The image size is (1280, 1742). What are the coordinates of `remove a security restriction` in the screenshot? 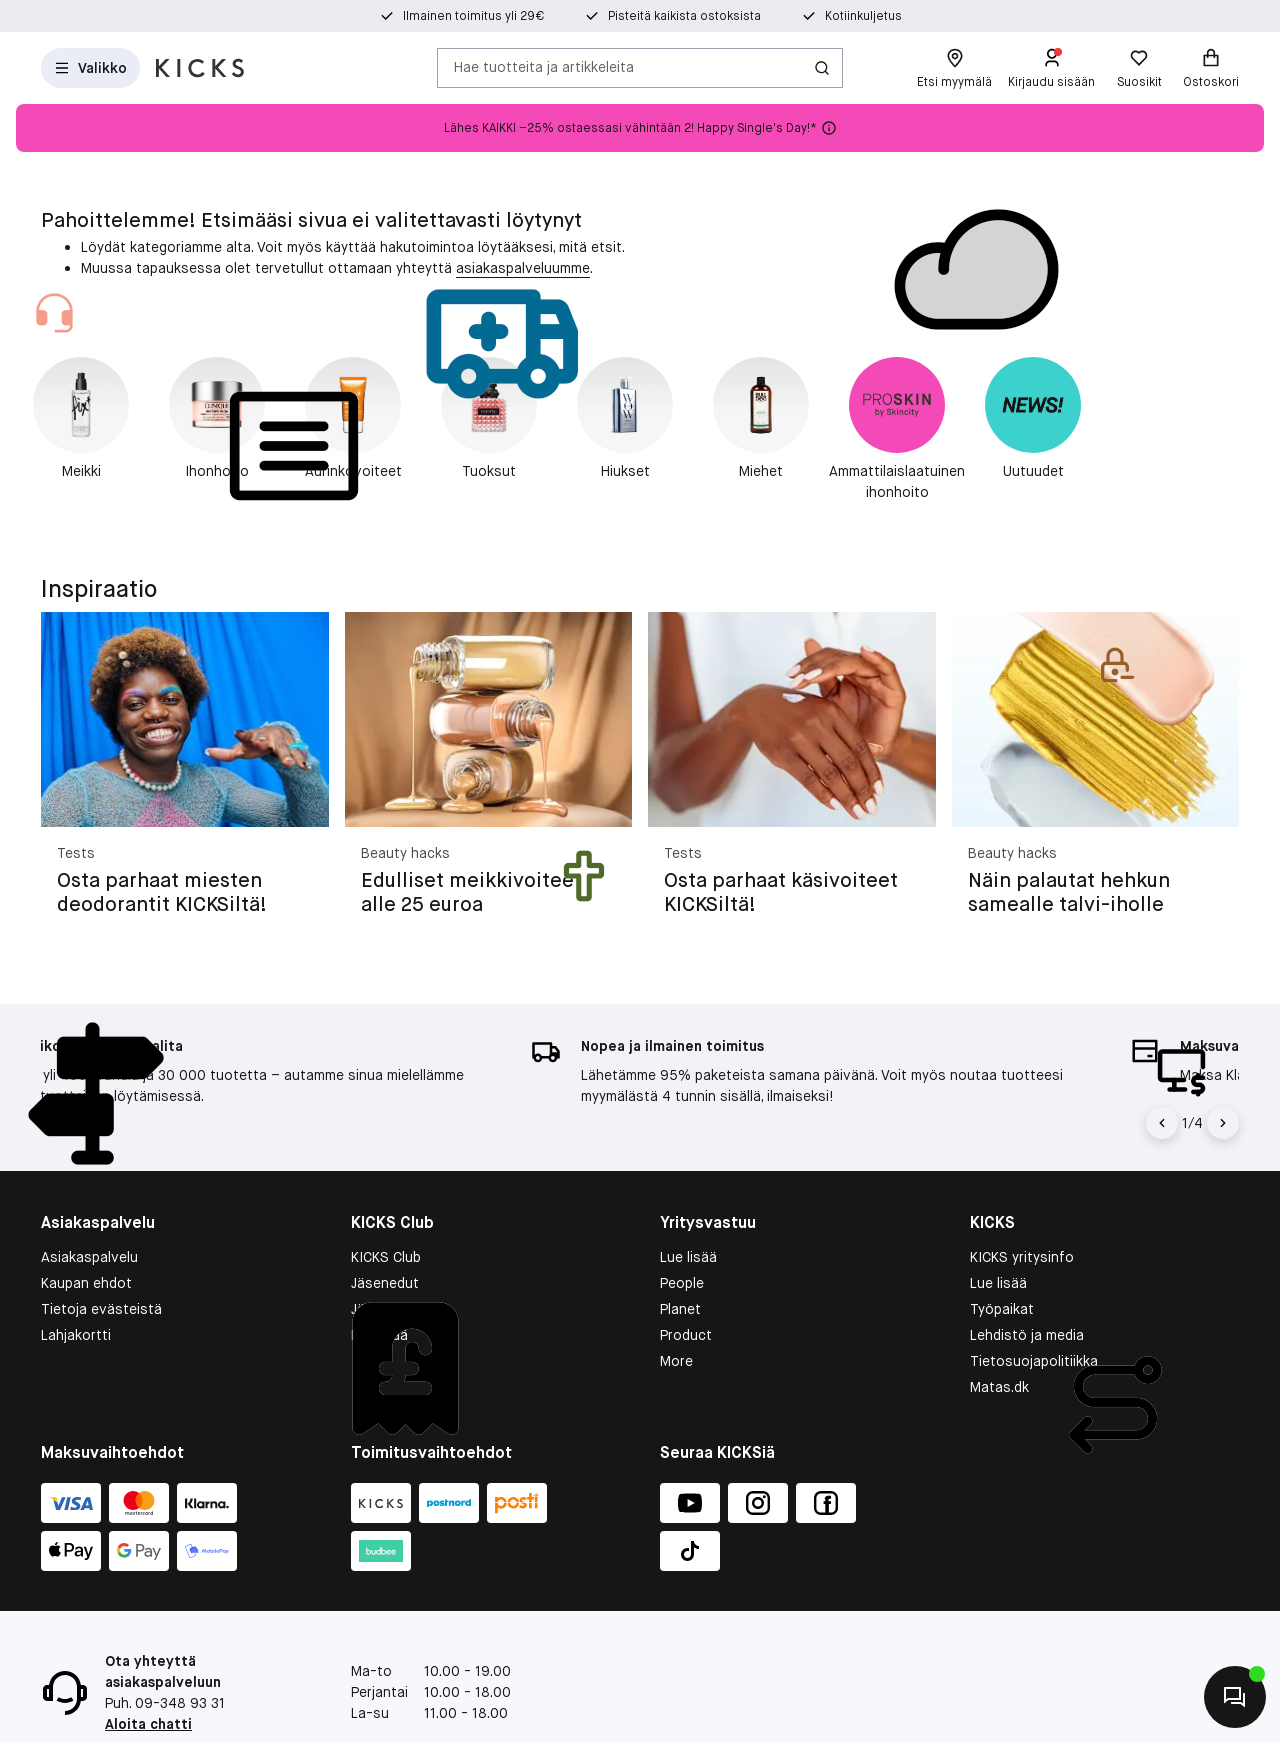 It's located at (1115, 665).